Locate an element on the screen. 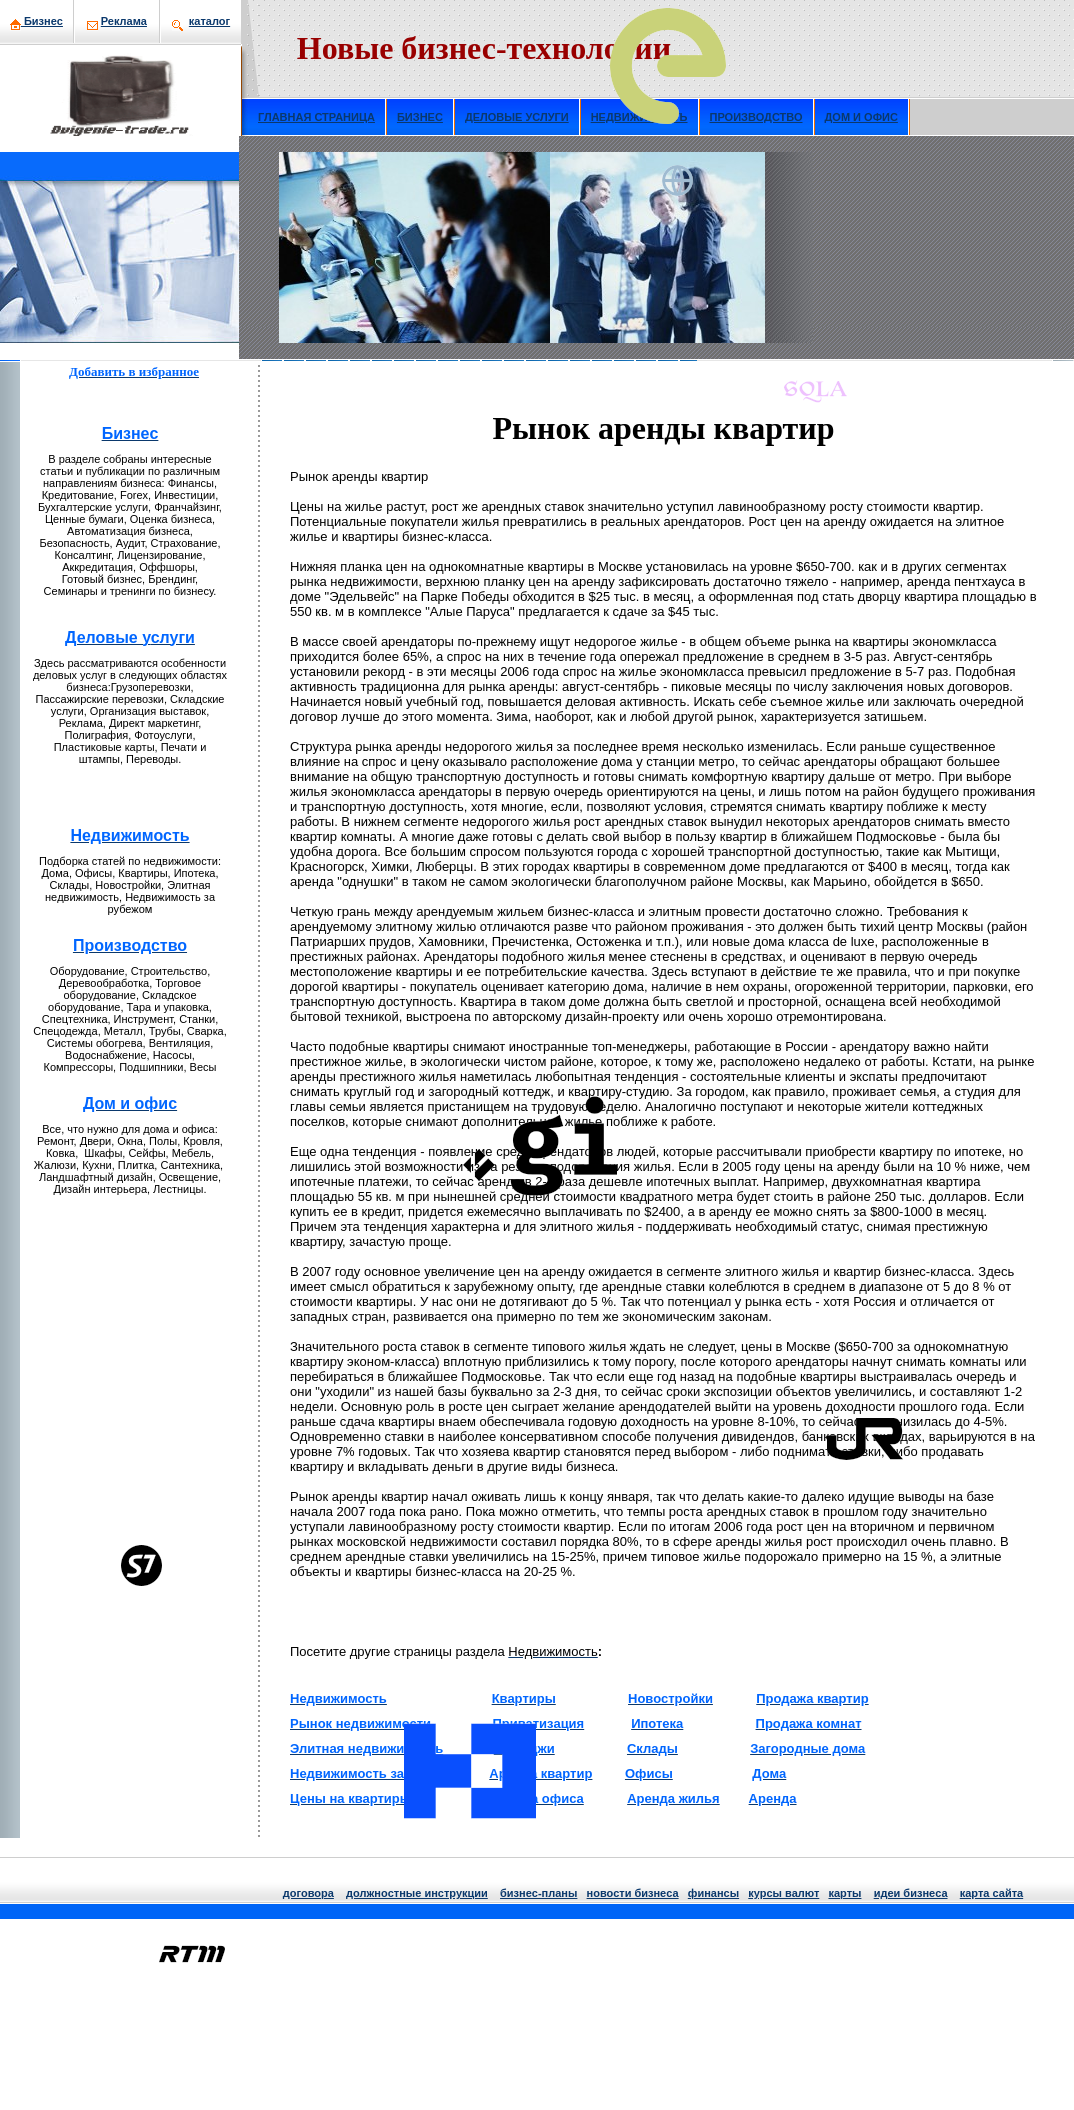  JR Group company logo is located at coordinates (865, 1439).